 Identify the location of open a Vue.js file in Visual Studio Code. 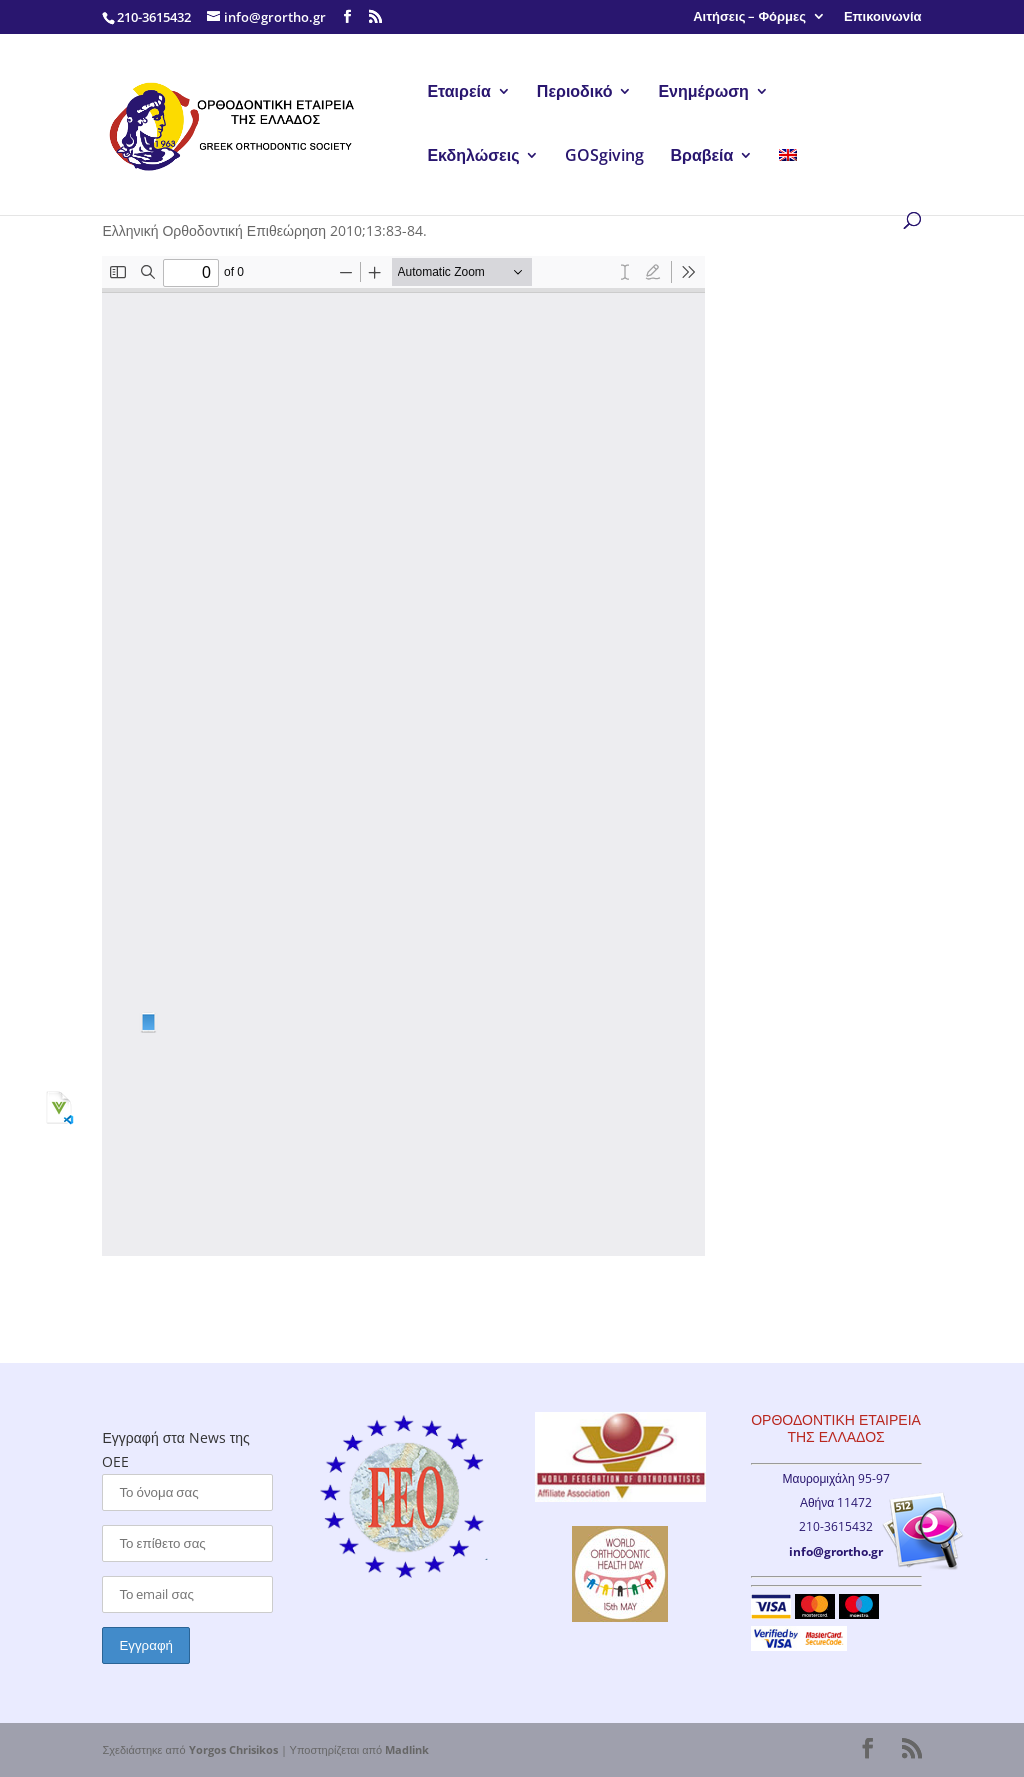
(59, 1108).